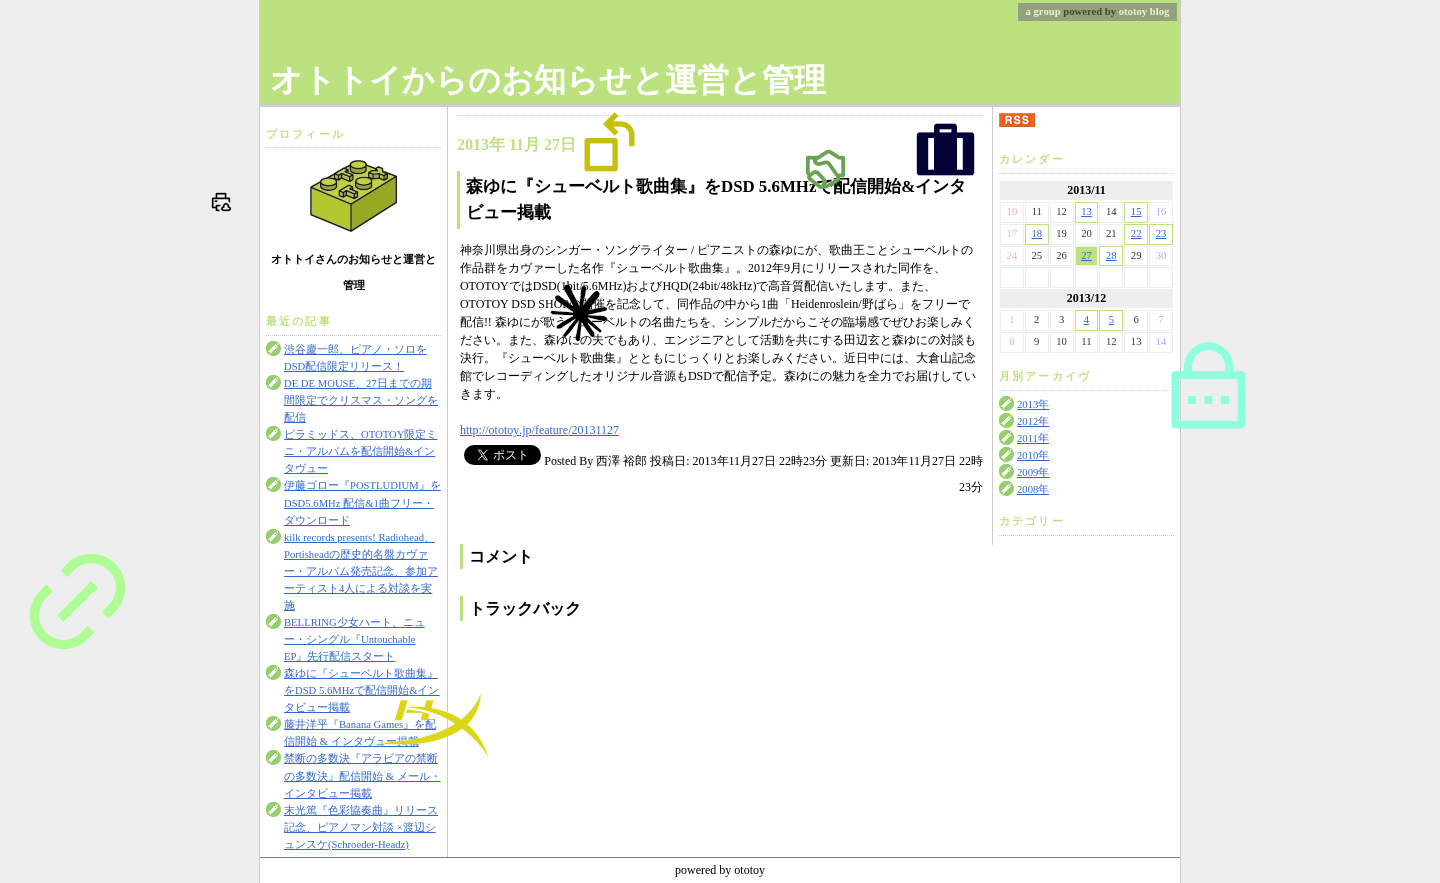 This screenshot has height=883, width=1440. What do you see at coordinates (77, 601) in the screenshot?
I see `insert or add a hyperlink` at bounding box center [77, 601].